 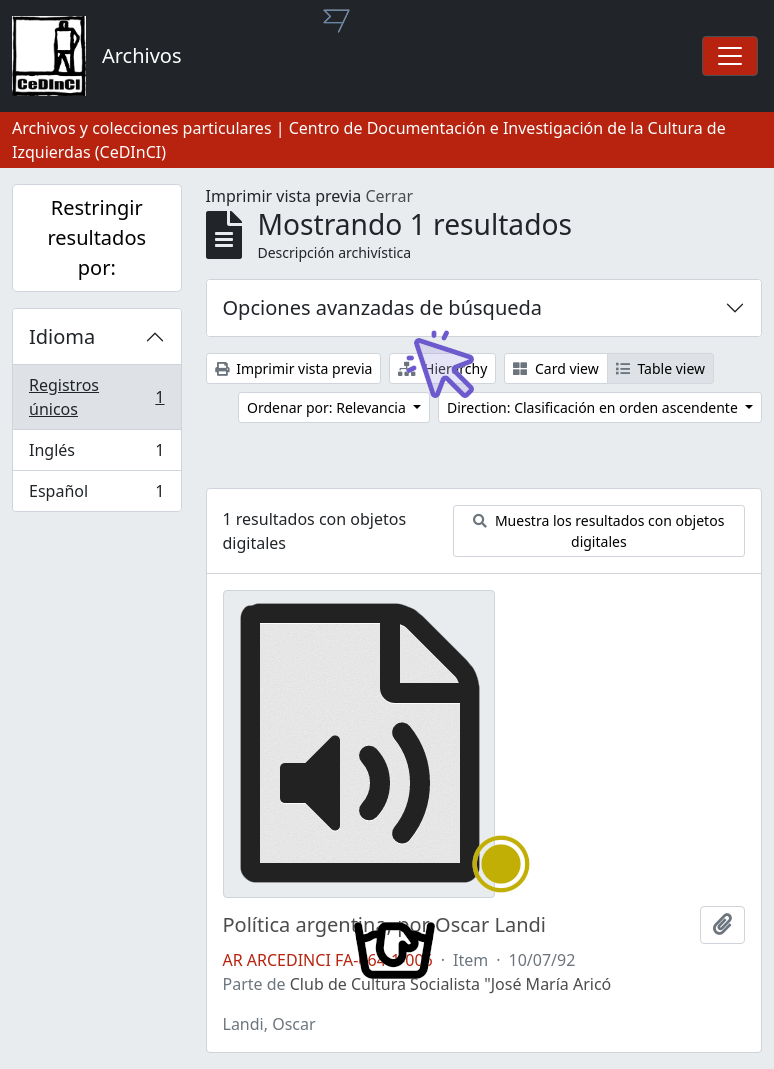 What do you see at coordinates (444, 368) in the screenshot?
I see `click or tap to interact` at bounding box center [444, 368].